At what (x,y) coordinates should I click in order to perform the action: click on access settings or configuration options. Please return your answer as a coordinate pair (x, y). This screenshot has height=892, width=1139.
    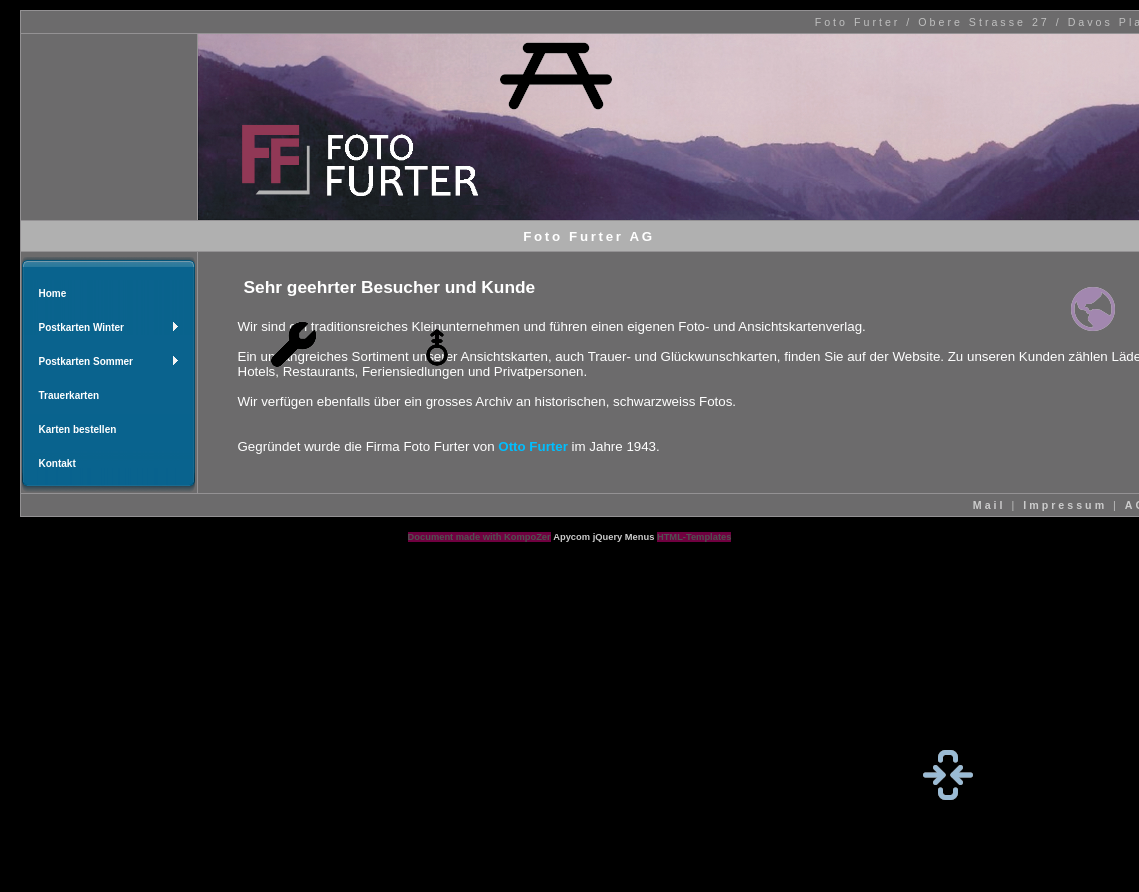
    Looking at the image, I should click on (294, 344).